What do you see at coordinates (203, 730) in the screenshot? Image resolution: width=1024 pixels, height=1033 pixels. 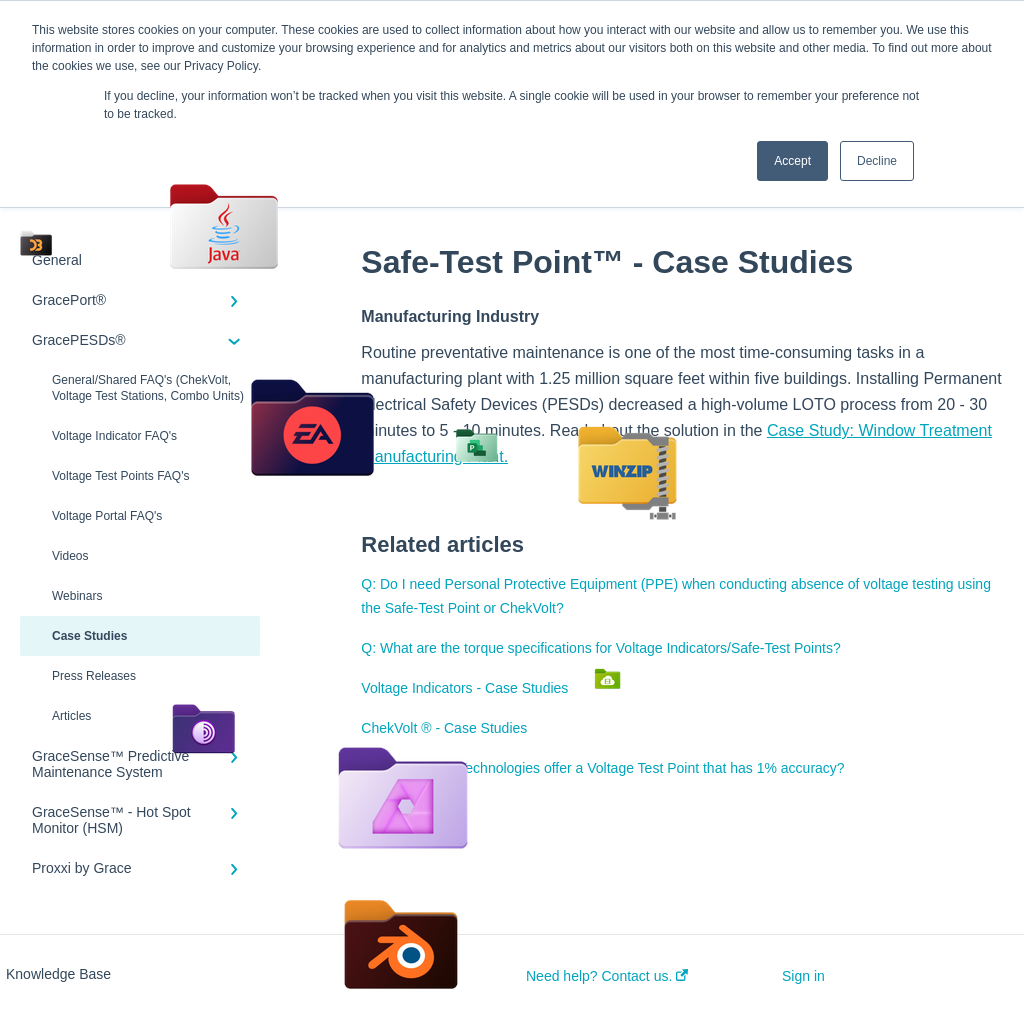 I see `folder containing tor browser files` at bounding box center [203, 730].